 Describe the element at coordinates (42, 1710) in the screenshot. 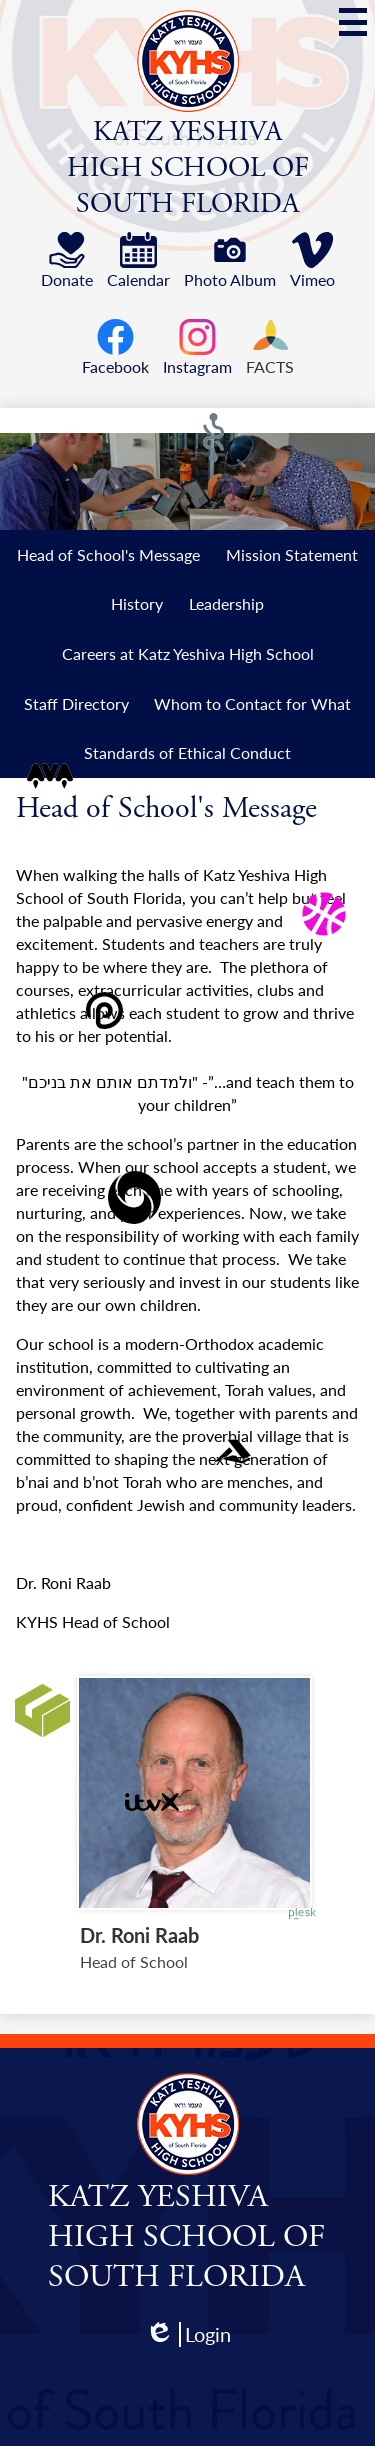

I see `git large file storage logo` at that location.